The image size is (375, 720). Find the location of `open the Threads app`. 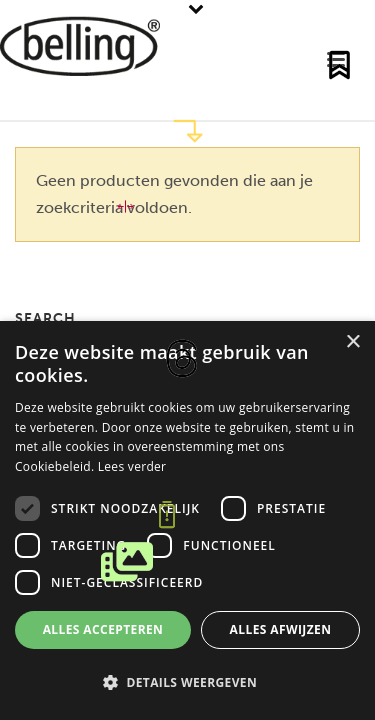

open the Threads app is located at coordinates (182, 358).